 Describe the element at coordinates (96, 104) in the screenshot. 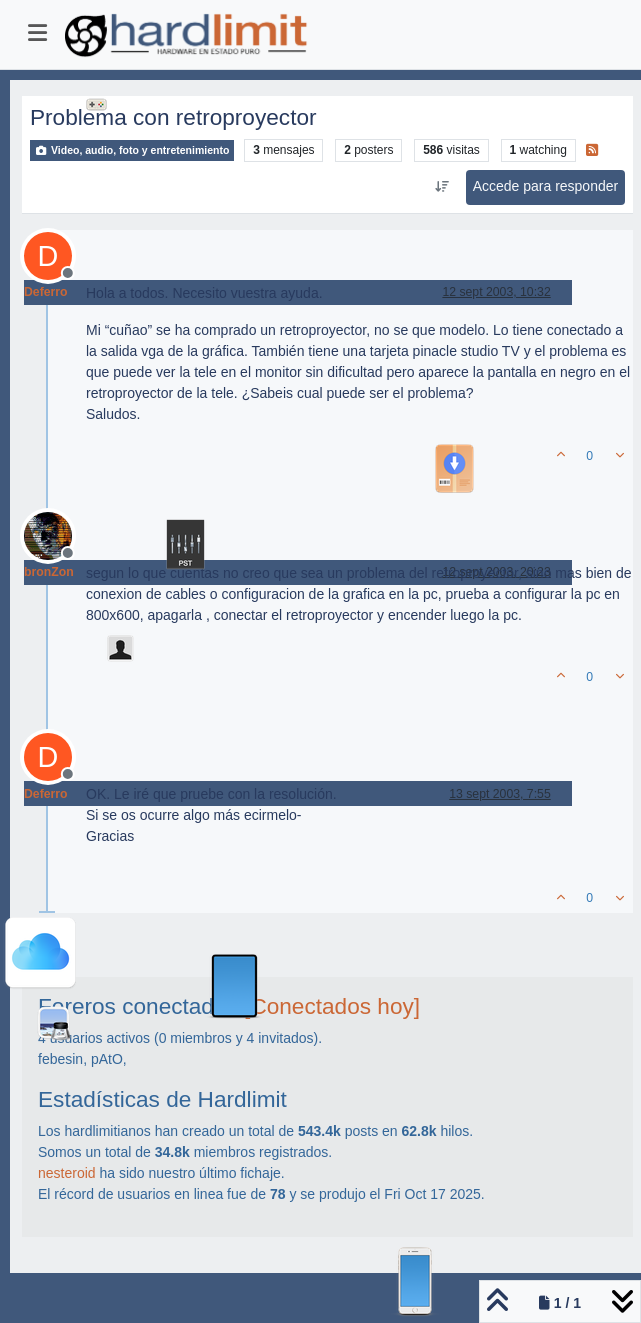

I see `game controller input device` at that location.